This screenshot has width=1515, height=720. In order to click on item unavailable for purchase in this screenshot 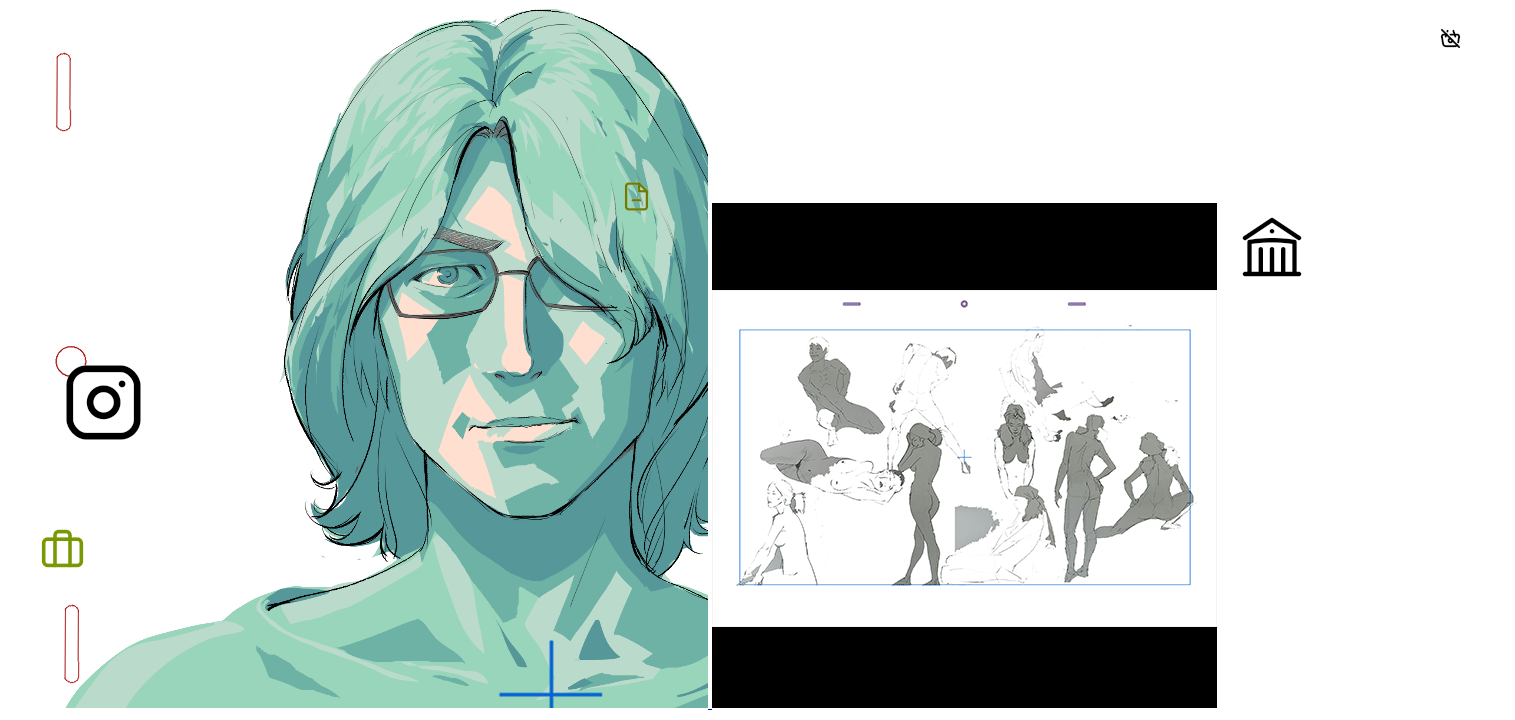, I will do `click(1450, 38)`.